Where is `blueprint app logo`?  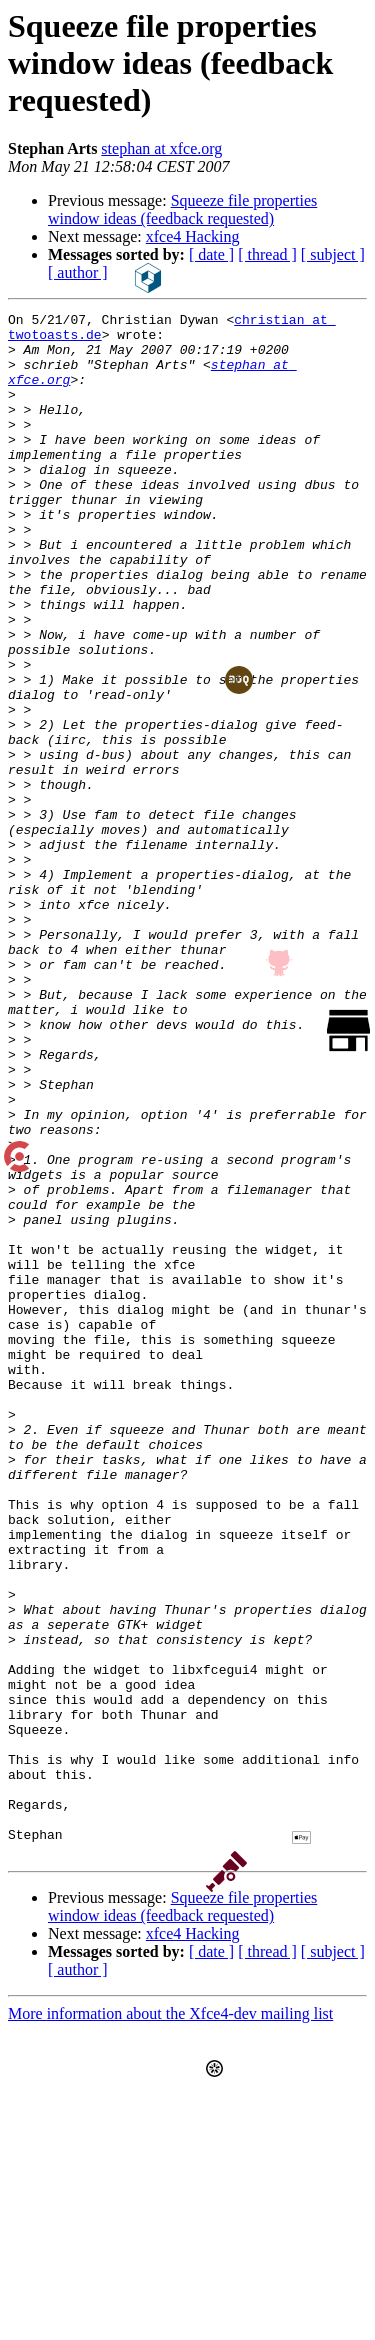 blueprint app logo is located at coordinates (148, 278).